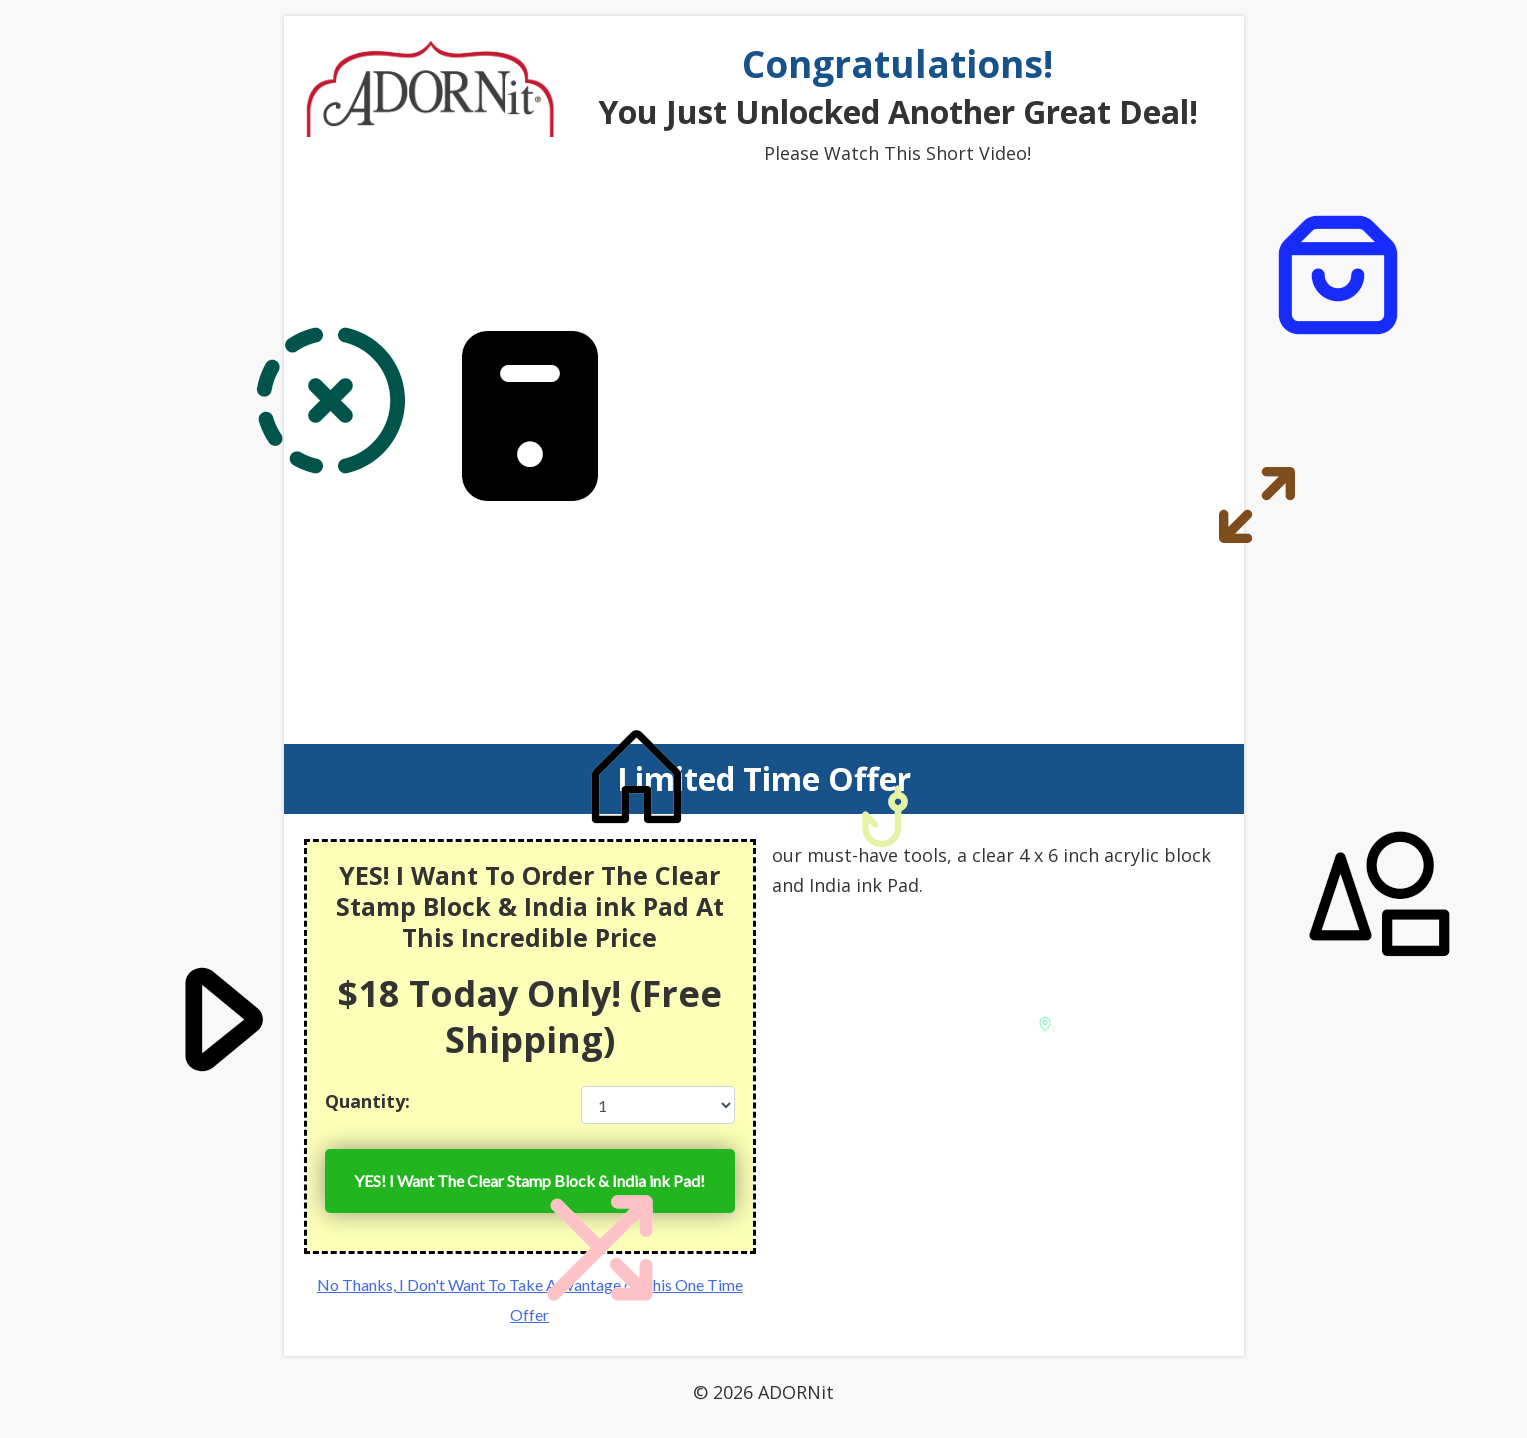 Image resolution: width=1527 pixels, height=1438 pixels. I want to click on view or set a location on the map, so click(1045, 1024).